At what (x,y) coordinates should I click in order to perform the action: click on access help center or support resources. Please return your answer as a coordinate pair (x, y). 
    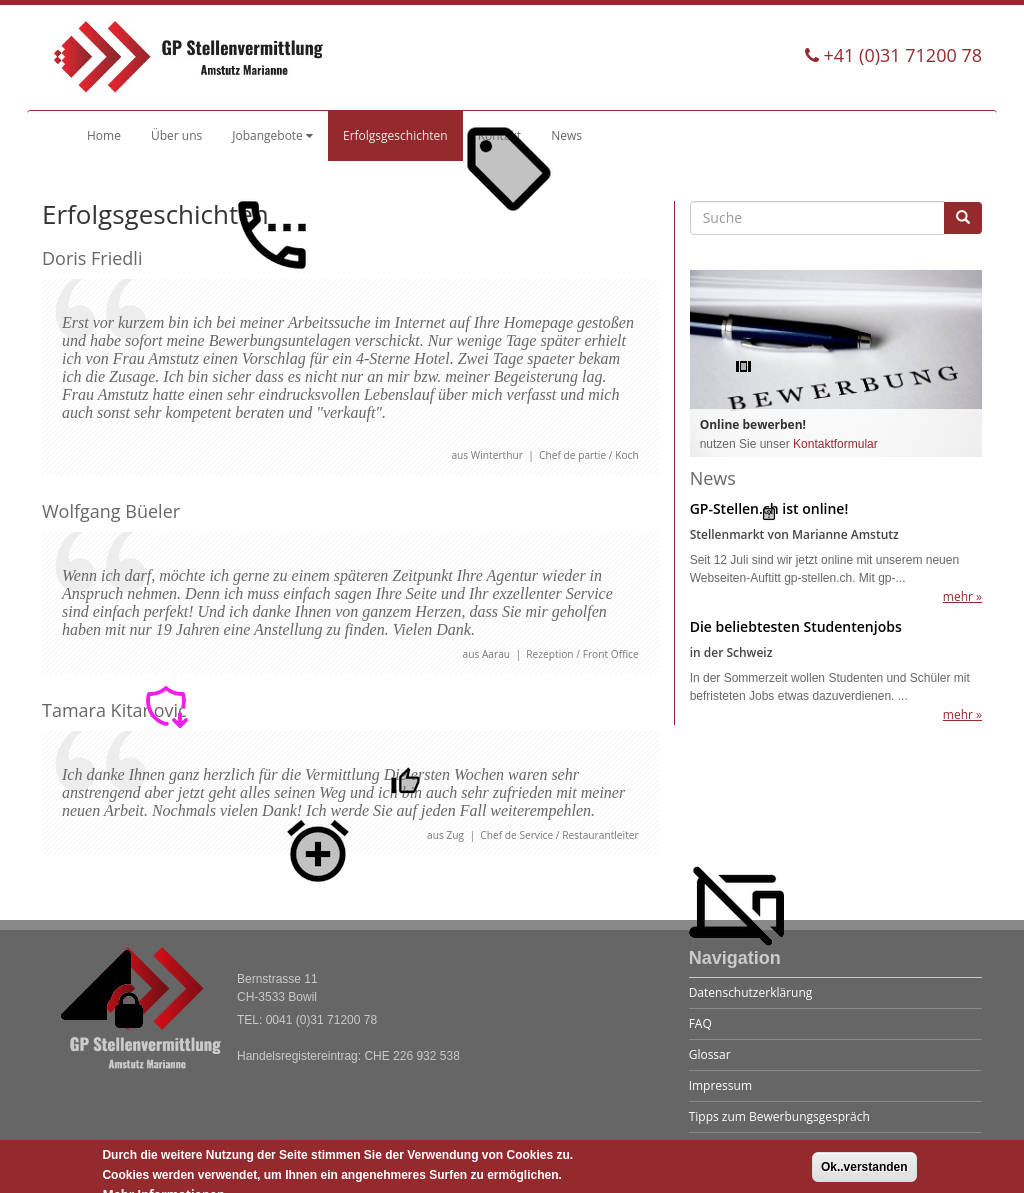
    Looking at the image, I should click on (769, 514).